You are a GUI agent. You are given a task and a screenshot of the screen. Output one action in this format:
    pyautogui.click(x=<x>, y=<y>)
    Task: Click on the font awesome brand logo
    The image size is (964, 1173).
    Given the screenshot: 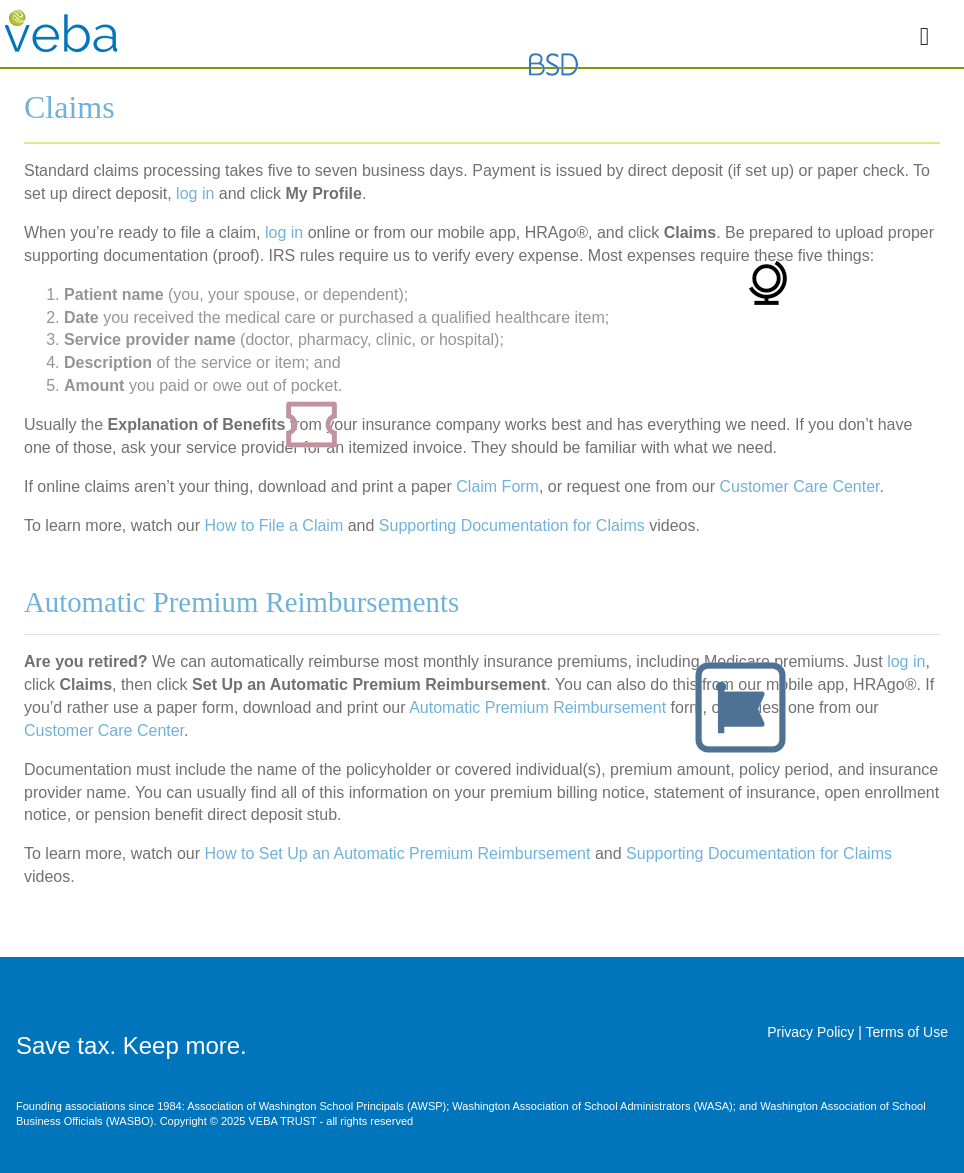 What is the action you would take?
    pyautogui.click(x=740, y=707)
    